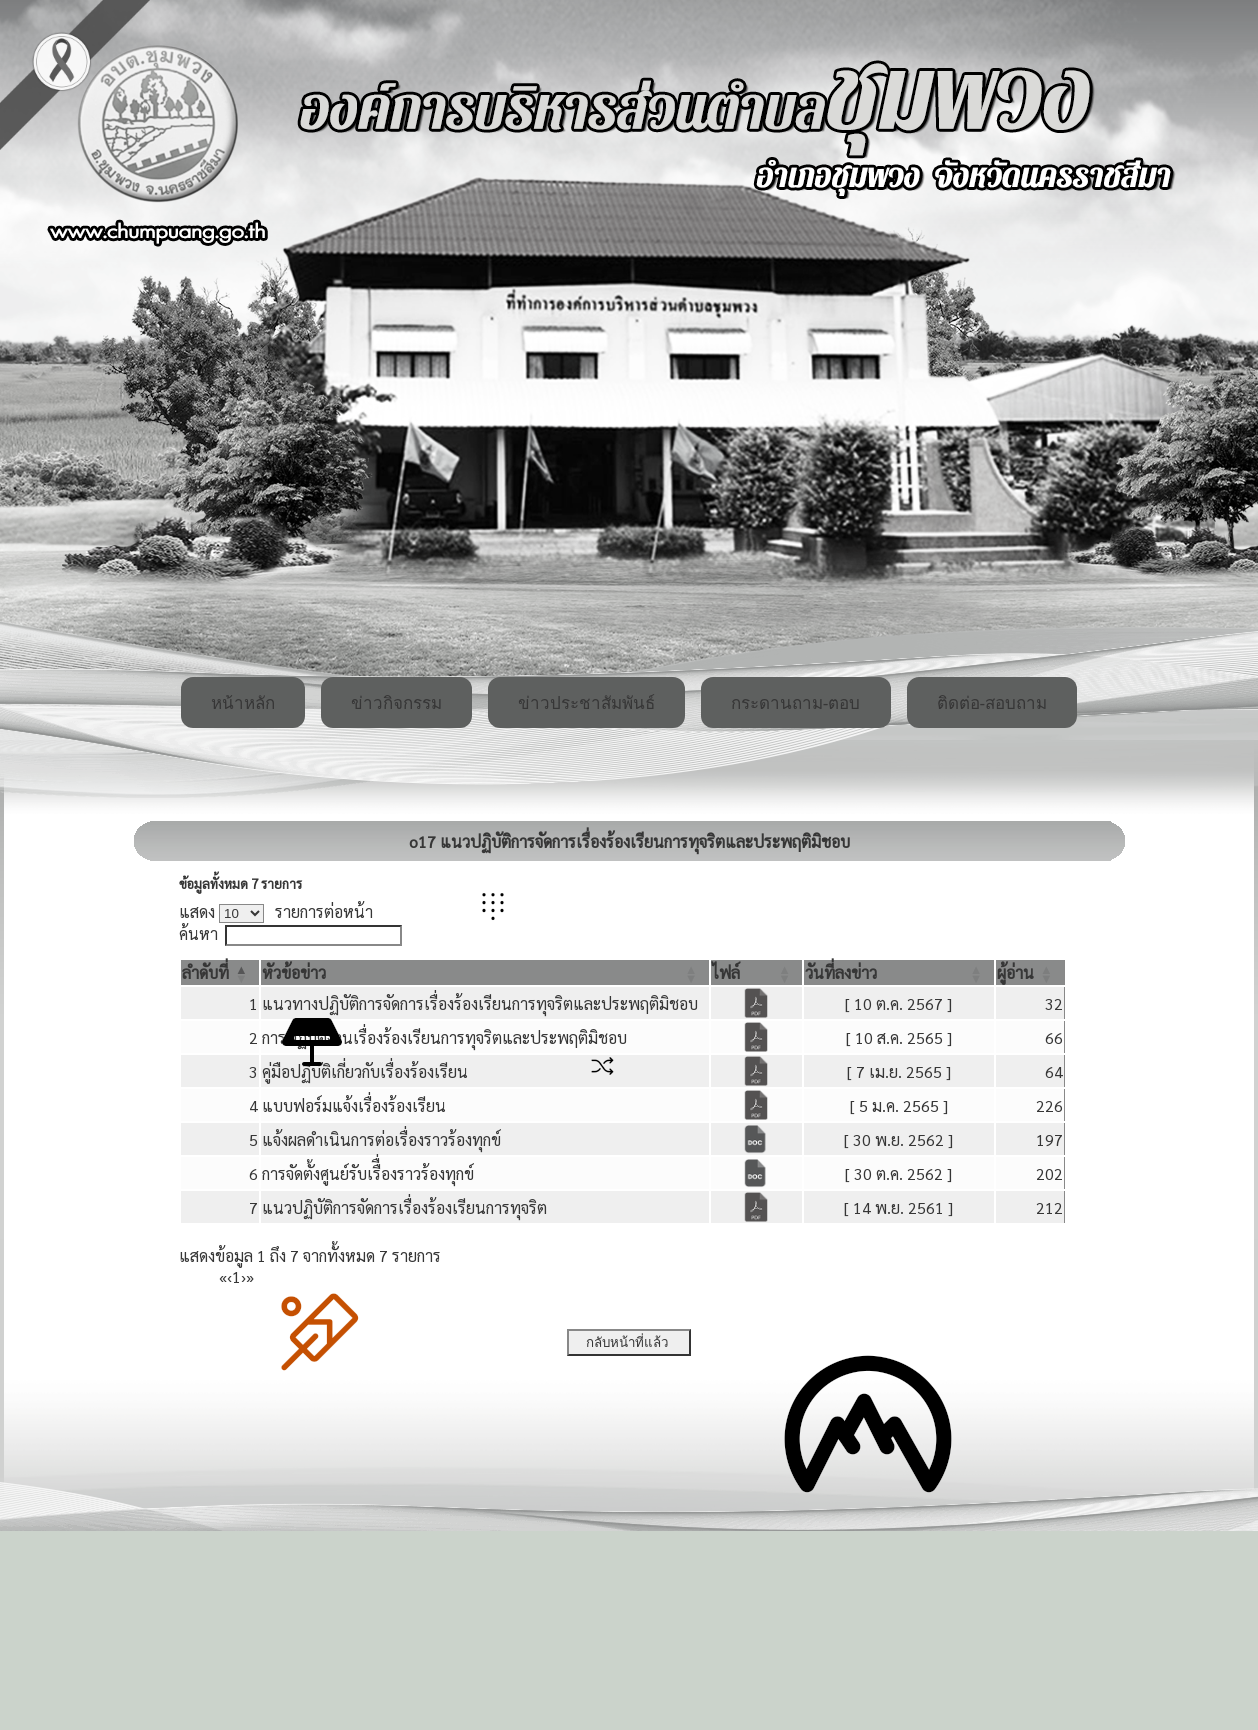  What do you see at coordinates (493, 906) in the screenshot?
I see `open the numeric keypad` at bounding box center [493, 906].